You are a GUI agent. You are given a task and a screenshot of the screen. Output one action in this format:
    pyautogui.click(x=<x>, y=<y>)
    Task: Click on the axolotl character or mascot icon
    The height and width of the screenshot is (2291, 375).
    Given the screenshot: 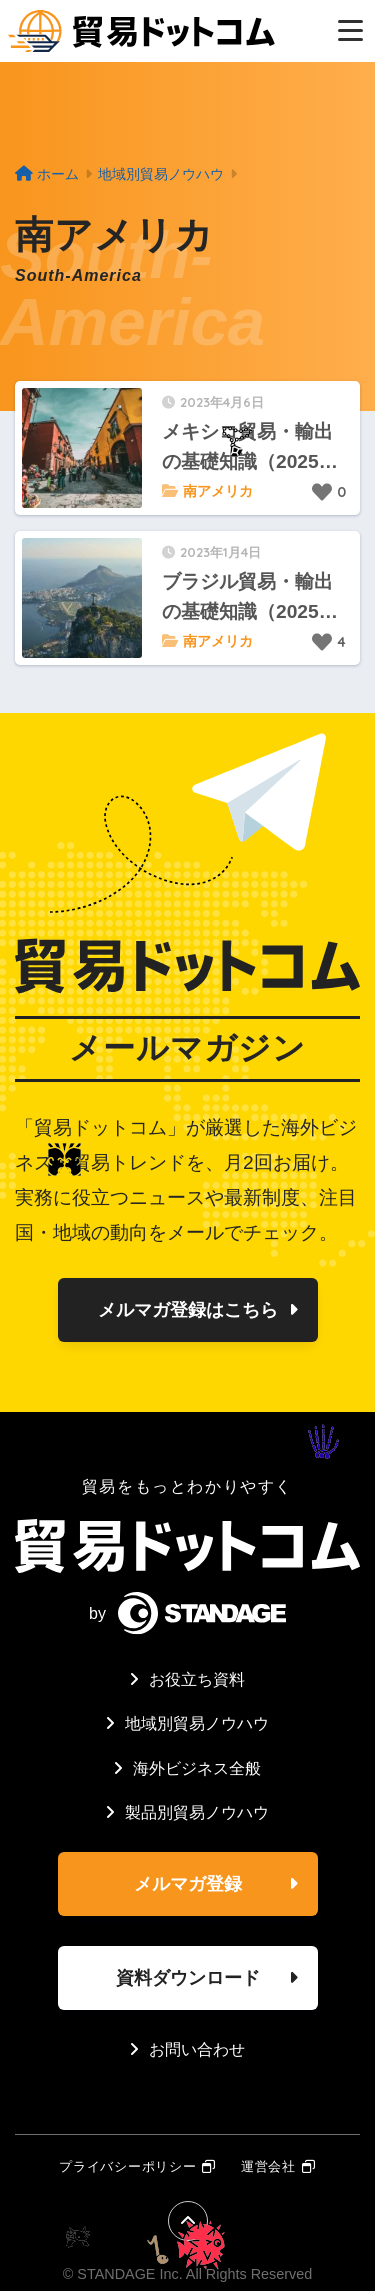 What is the action you would take?
    pyautogui.click(x=78, y=2236)
    